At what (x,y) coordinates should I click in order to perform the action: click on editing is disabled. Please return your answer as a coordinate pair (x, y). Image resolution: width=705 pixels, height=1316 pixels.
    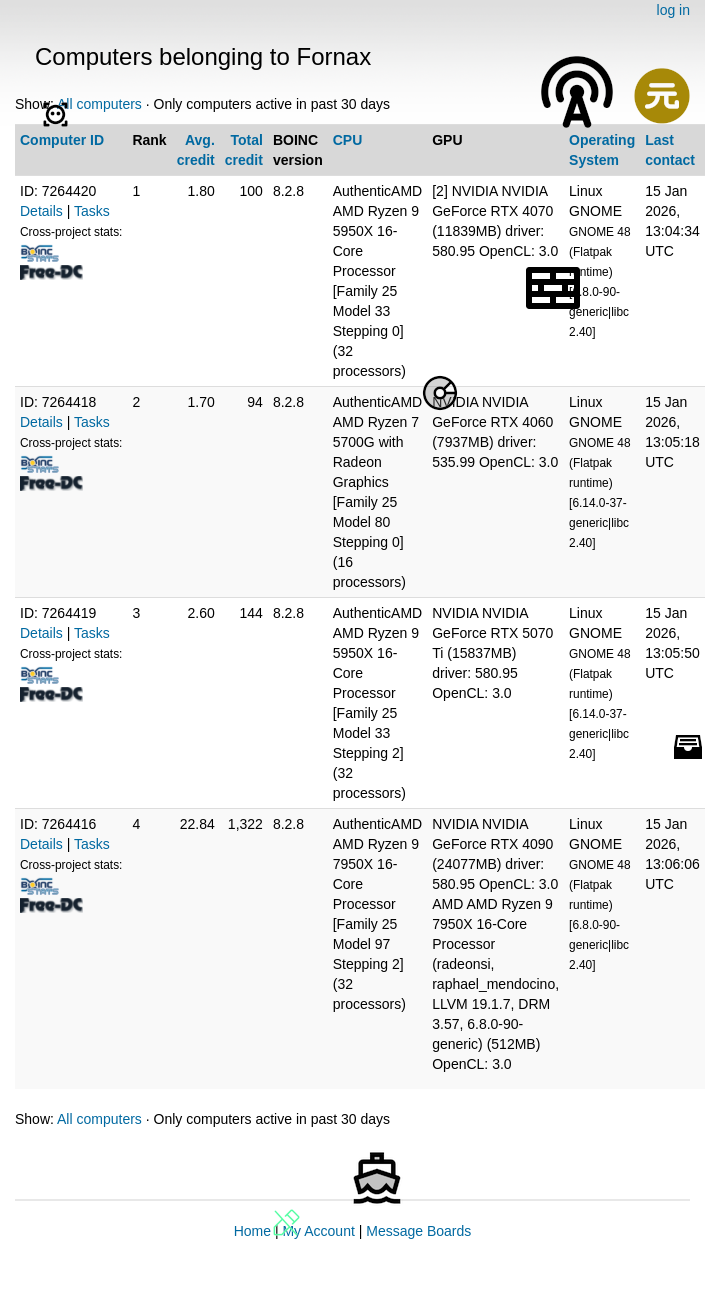
    Looking at the image, I should click on (286, 1223).